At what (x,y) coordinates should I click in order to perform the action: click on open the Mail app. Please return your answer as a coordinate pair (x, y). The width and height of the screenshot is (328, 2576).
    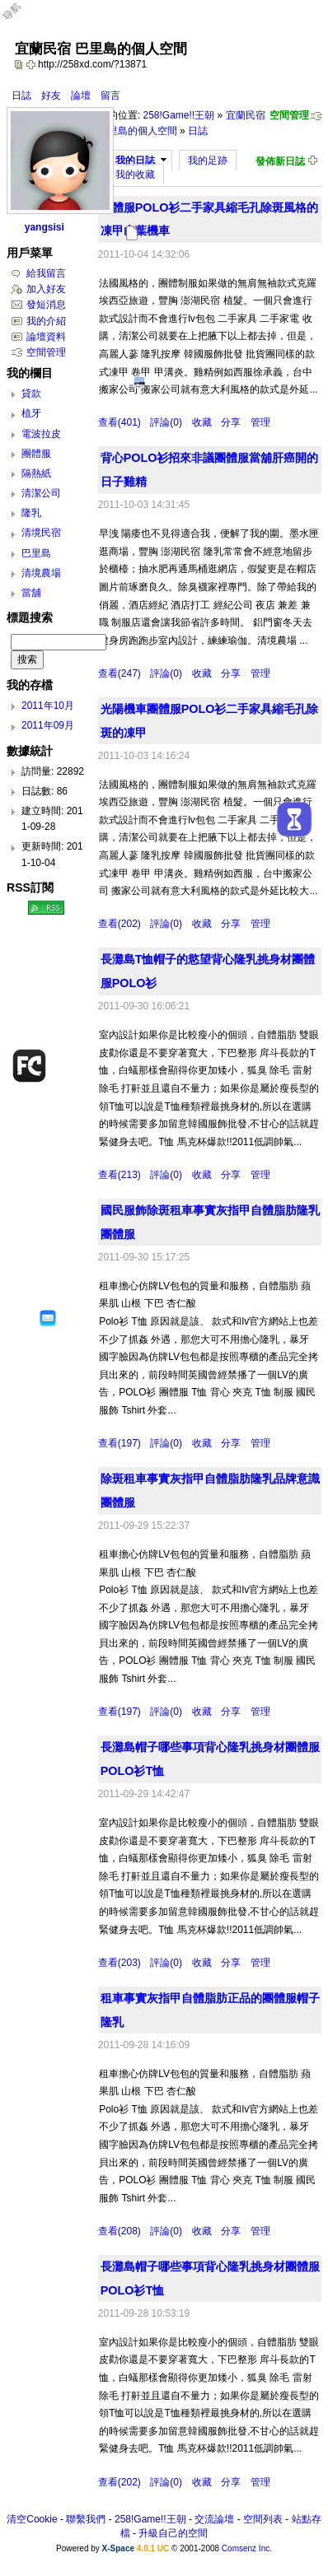
    Looking at the image, I should click on (48, 1318).